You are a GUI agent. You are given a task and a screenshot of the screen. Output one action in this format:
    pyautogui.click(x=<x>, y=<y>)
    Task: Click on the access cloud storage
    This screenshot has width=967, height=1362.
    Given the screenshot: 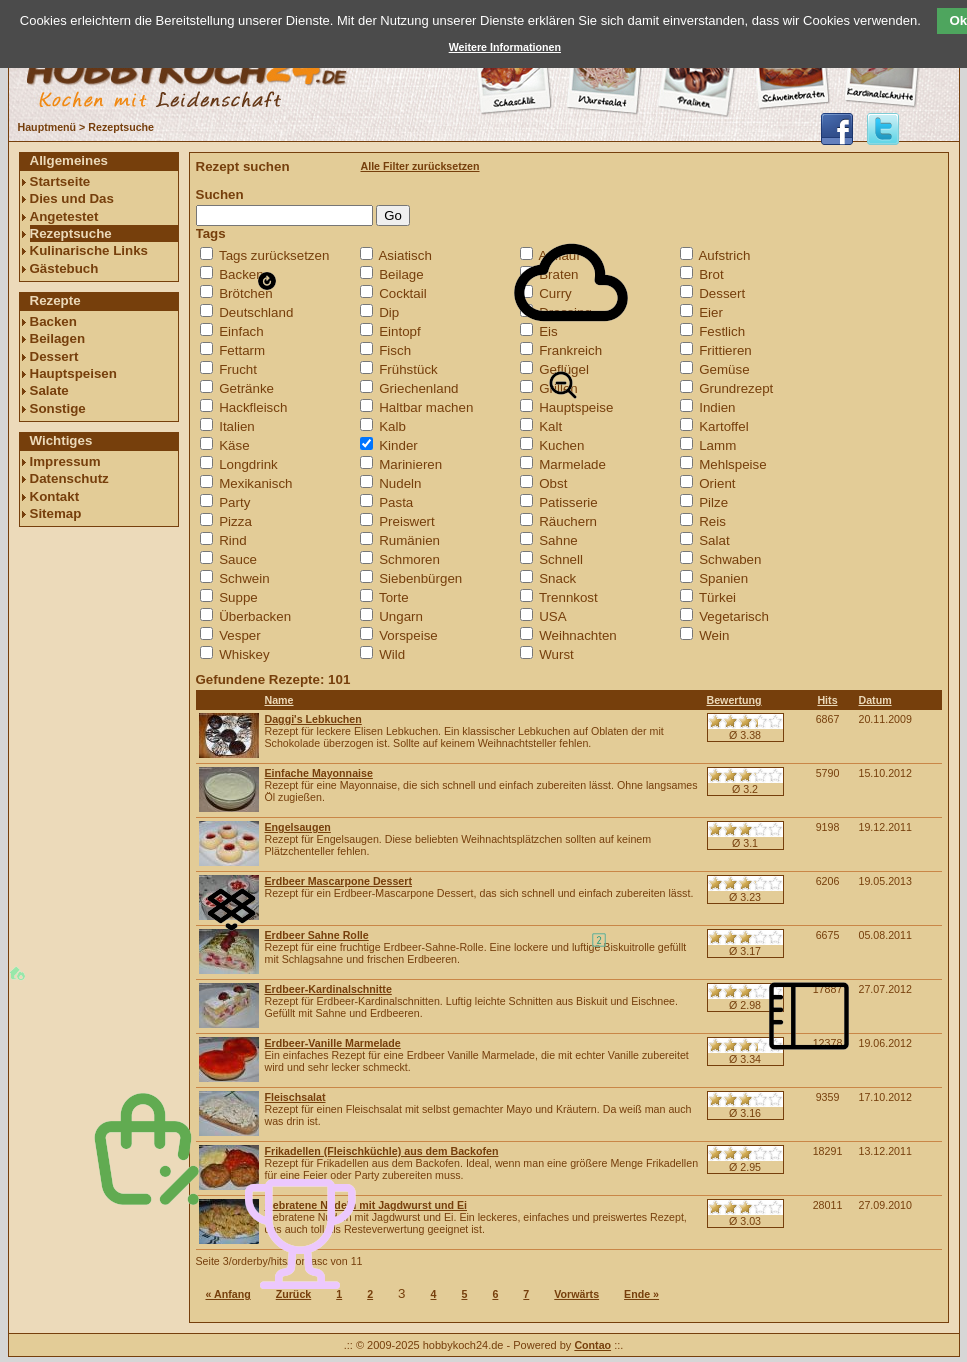 What is the action you would take?
    pyautogui.click(x=571, y=285)
    